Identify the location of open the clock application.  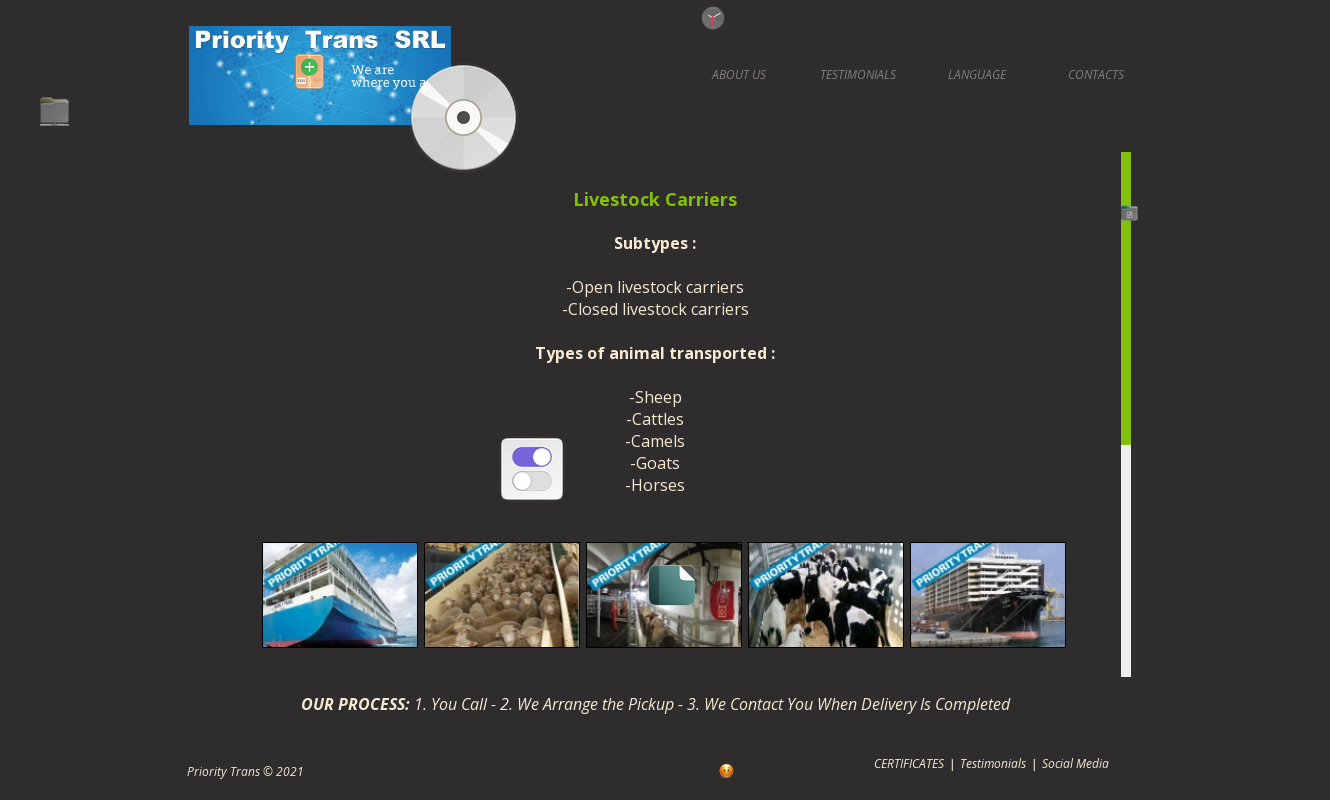
(713, 18).